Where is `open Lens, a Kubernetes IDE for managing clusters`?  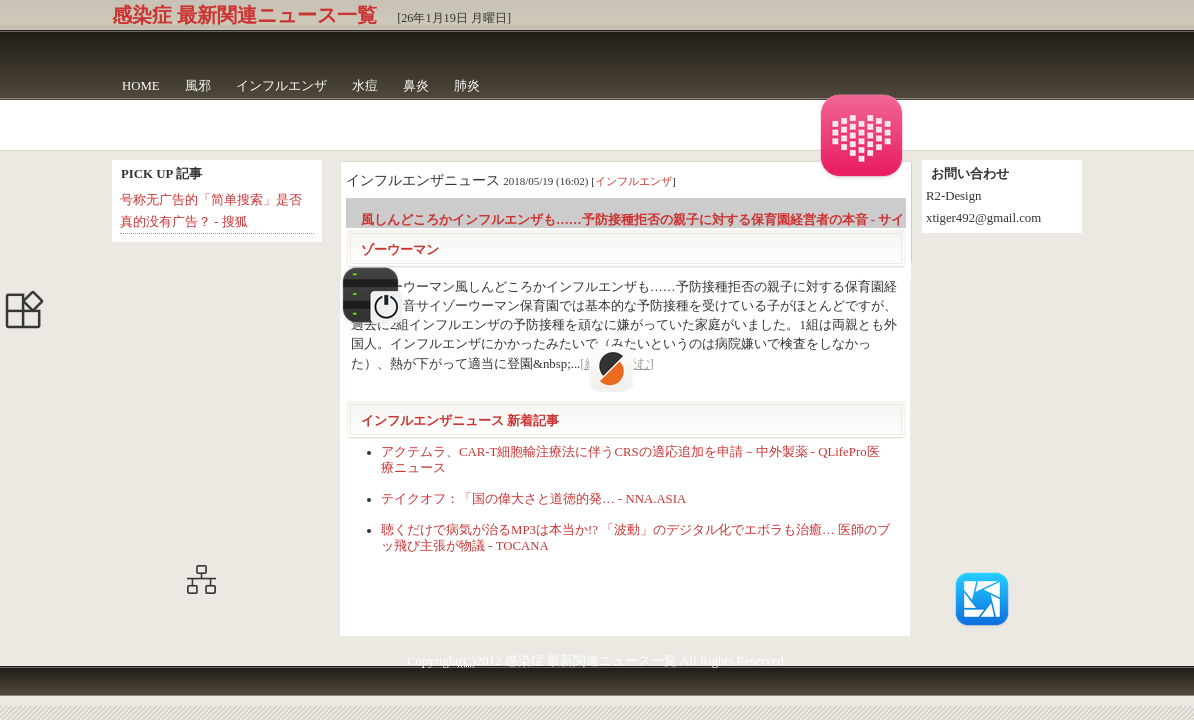 open Lens, a Kubernetes IDE for managing clusters is located at coordinates (982, 599).